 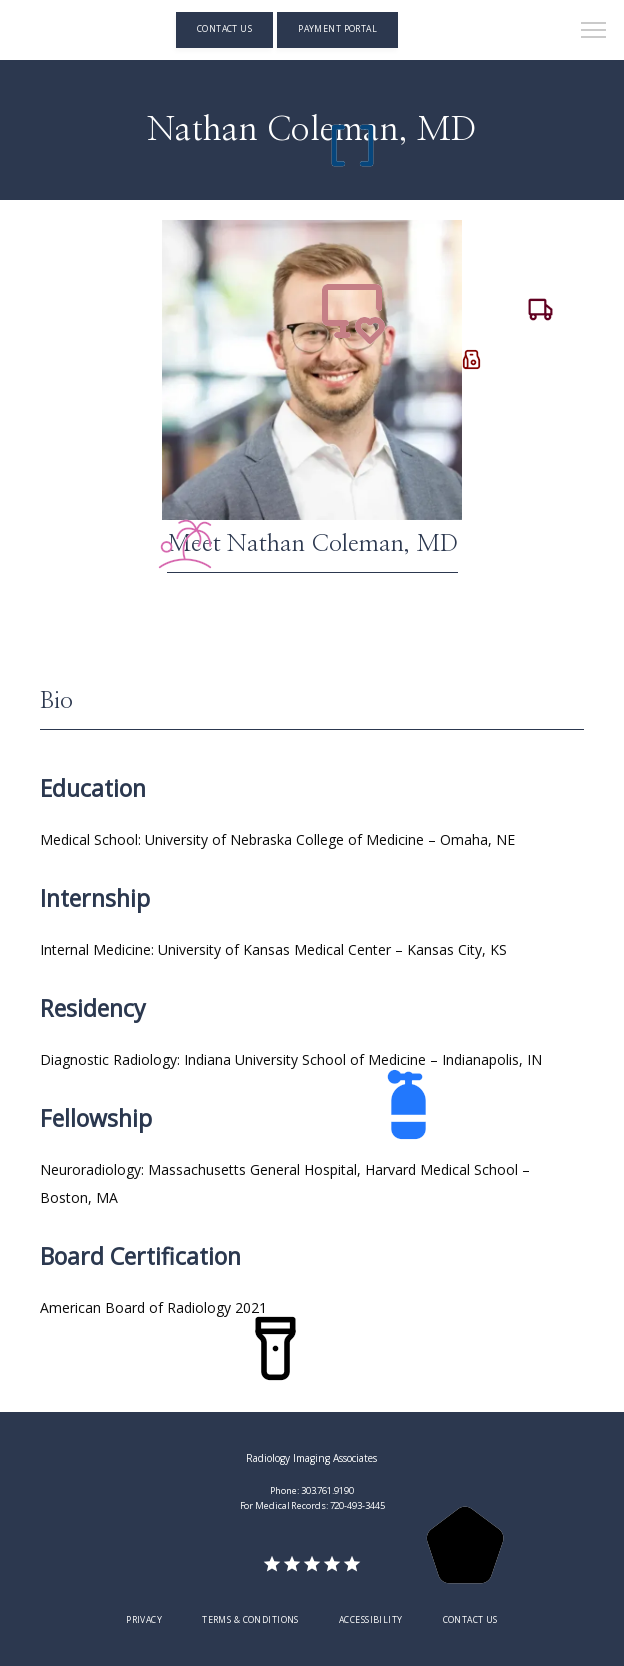 I want to click on access scuba diving equipment or gear, so click(x=408, y=1104).